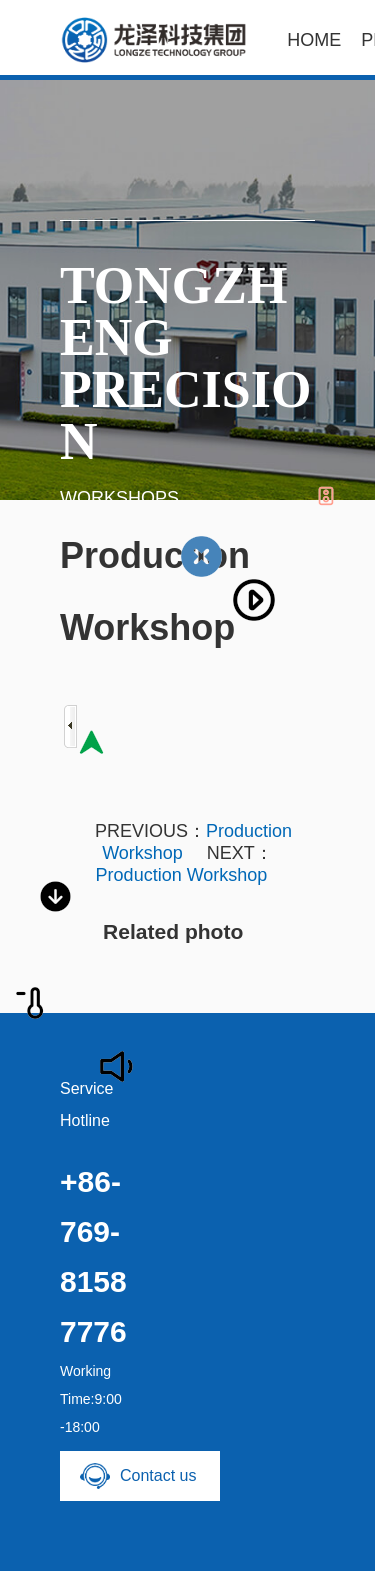  What do you see at coordinates (201, 556) in the screenshot?
I see `close or dismiss a dialog` at bounding box center [201, 556].